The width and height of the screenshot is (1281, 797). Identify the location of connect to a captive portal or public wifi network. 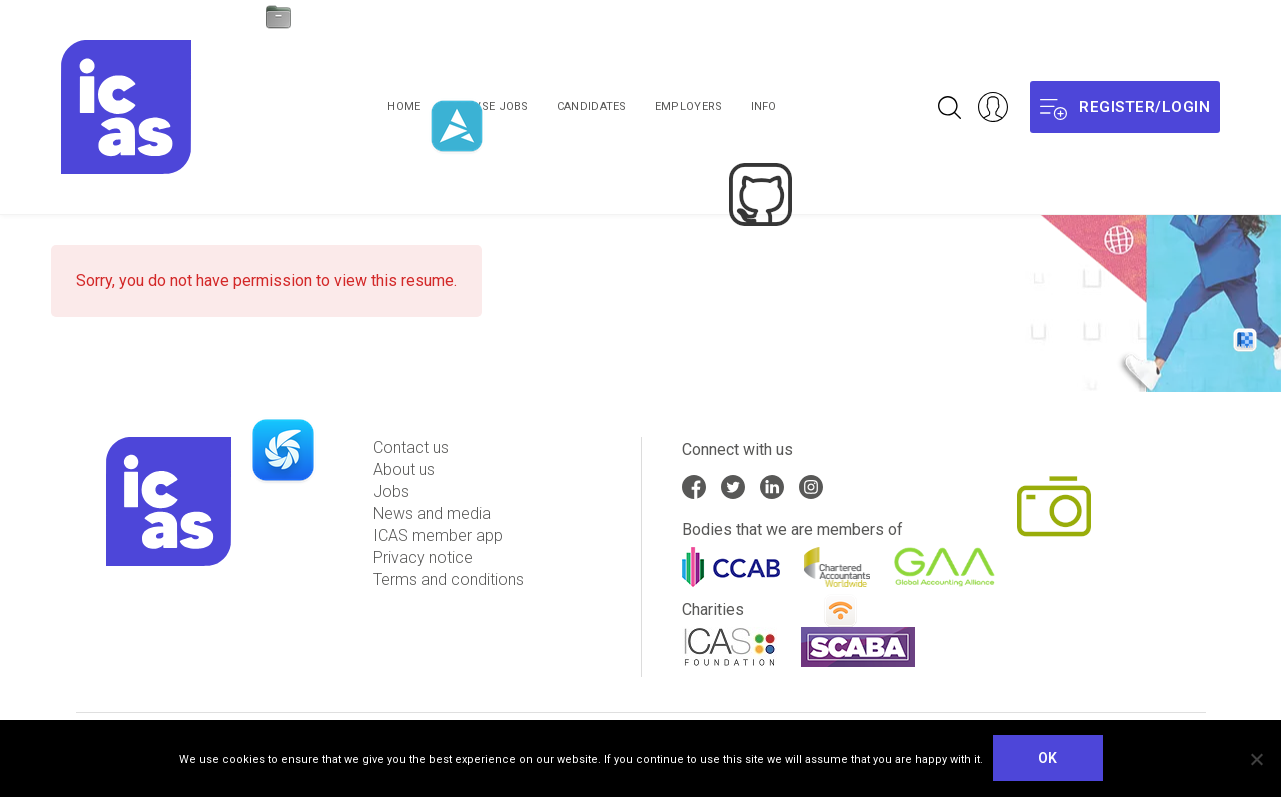
(840, 610).